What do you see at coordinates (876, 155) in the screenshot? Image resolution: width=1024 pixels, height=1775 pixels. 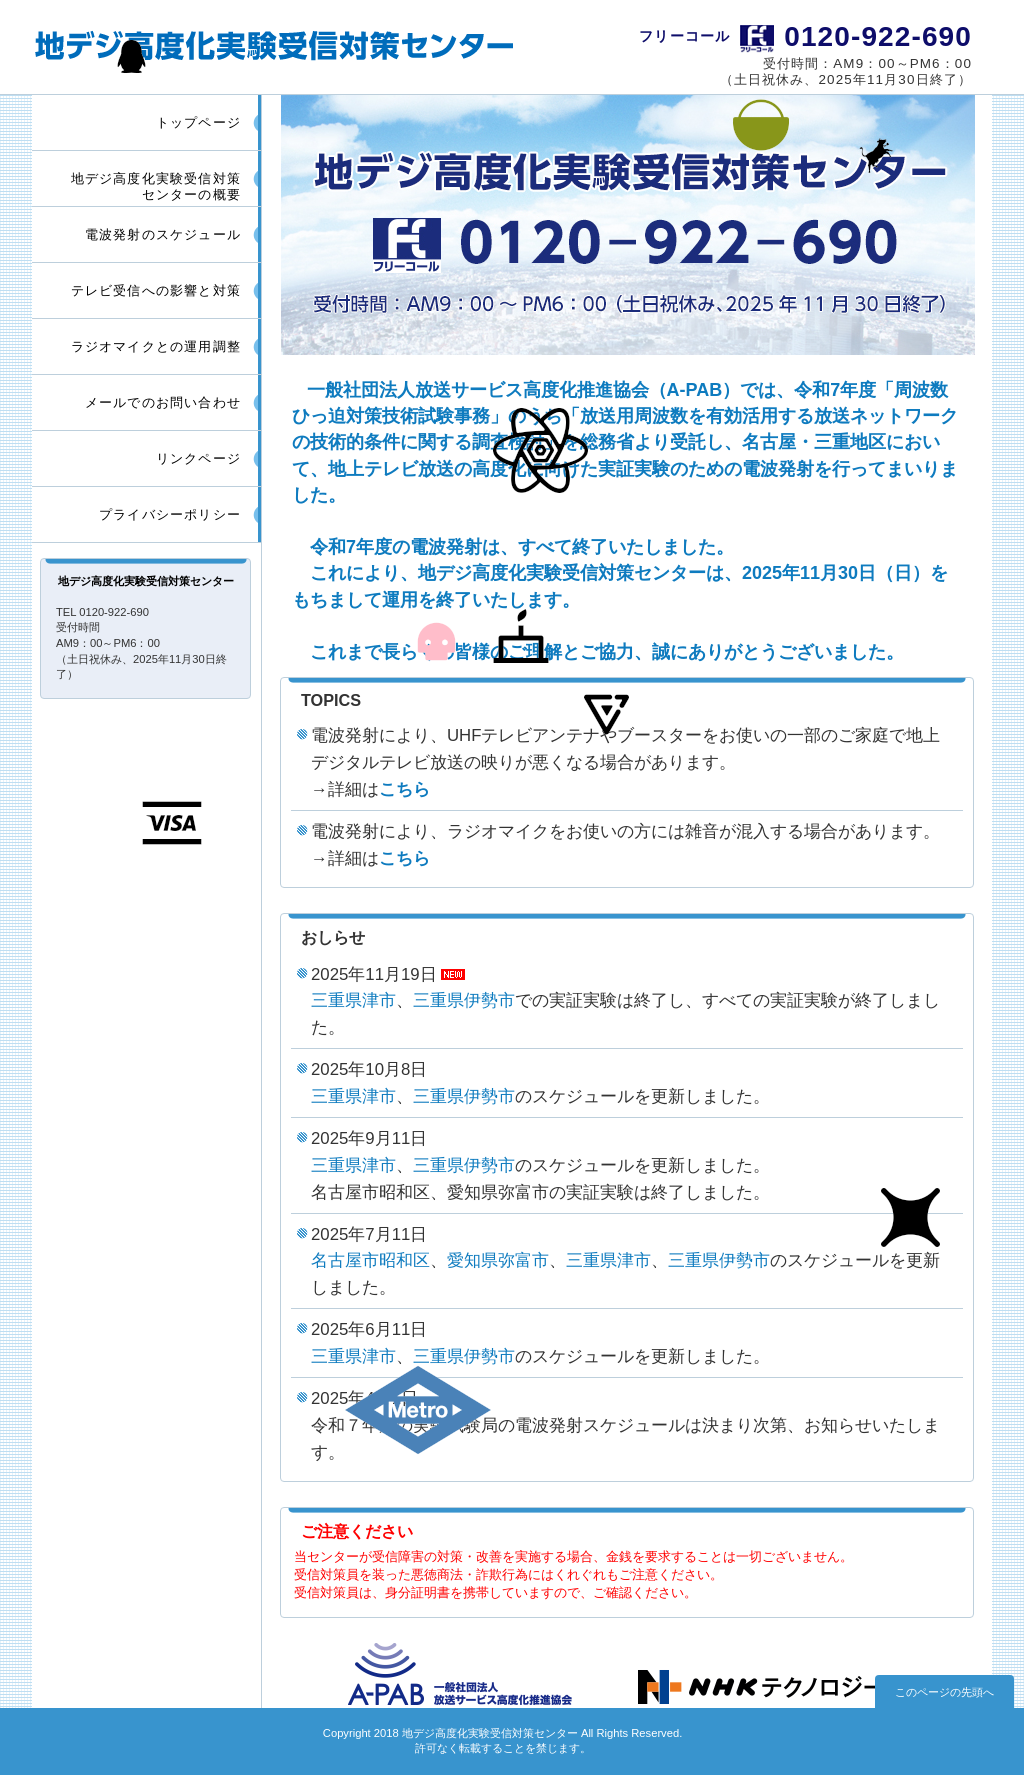 I see `open swisscows search engine` at bounding box center [876, 155].